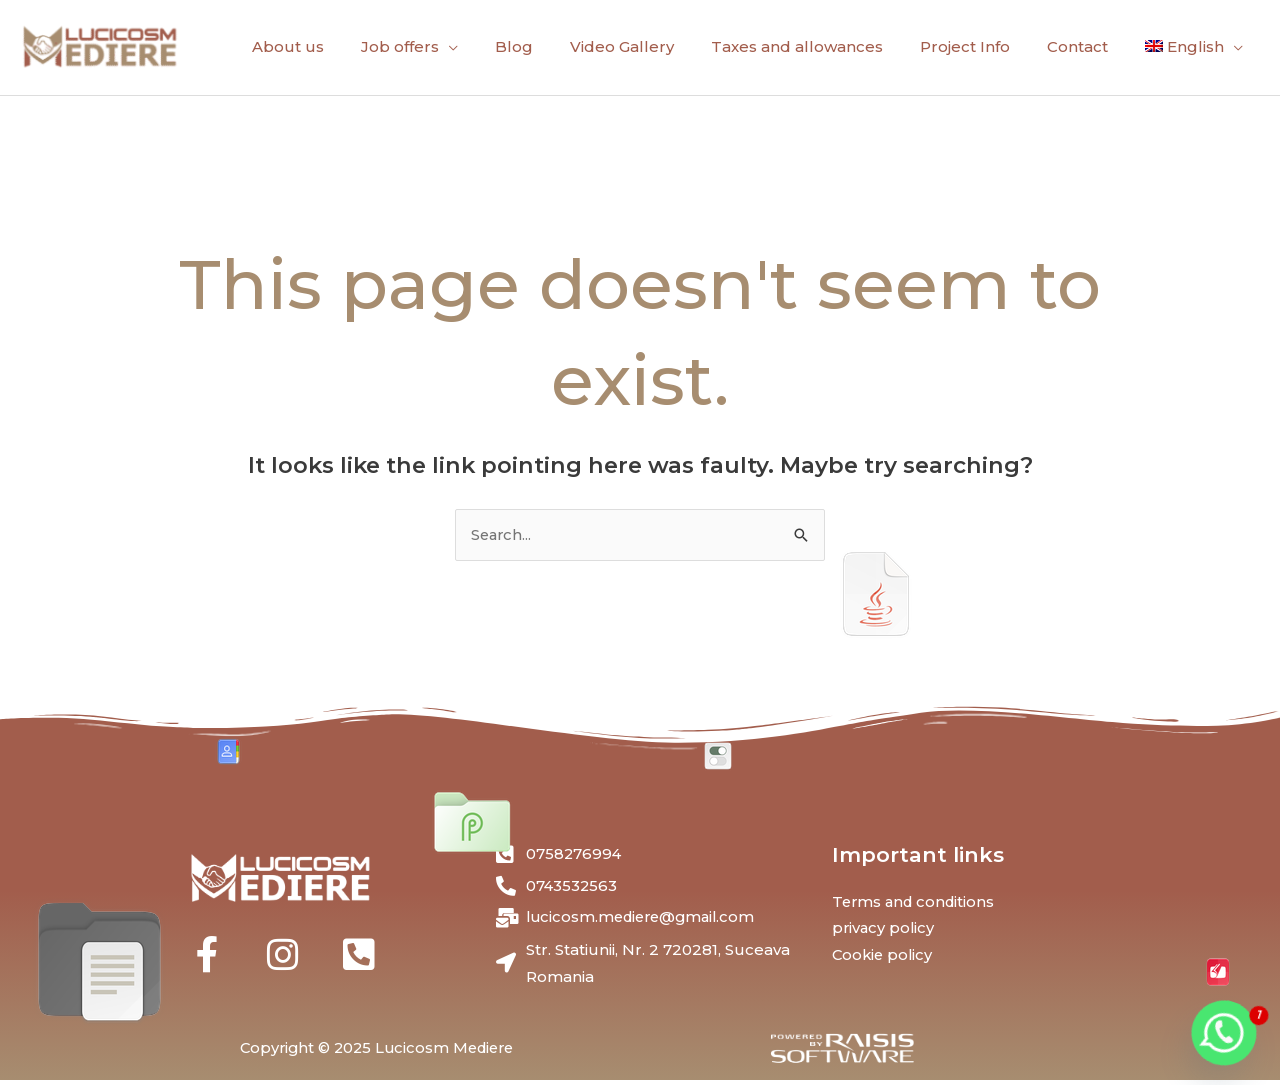 The image size is (1280, 1085). What do you see at coordinates (718, 756) in the screenshot?
I see `open unity tweak tool settings` at bounding box center [718, 756].